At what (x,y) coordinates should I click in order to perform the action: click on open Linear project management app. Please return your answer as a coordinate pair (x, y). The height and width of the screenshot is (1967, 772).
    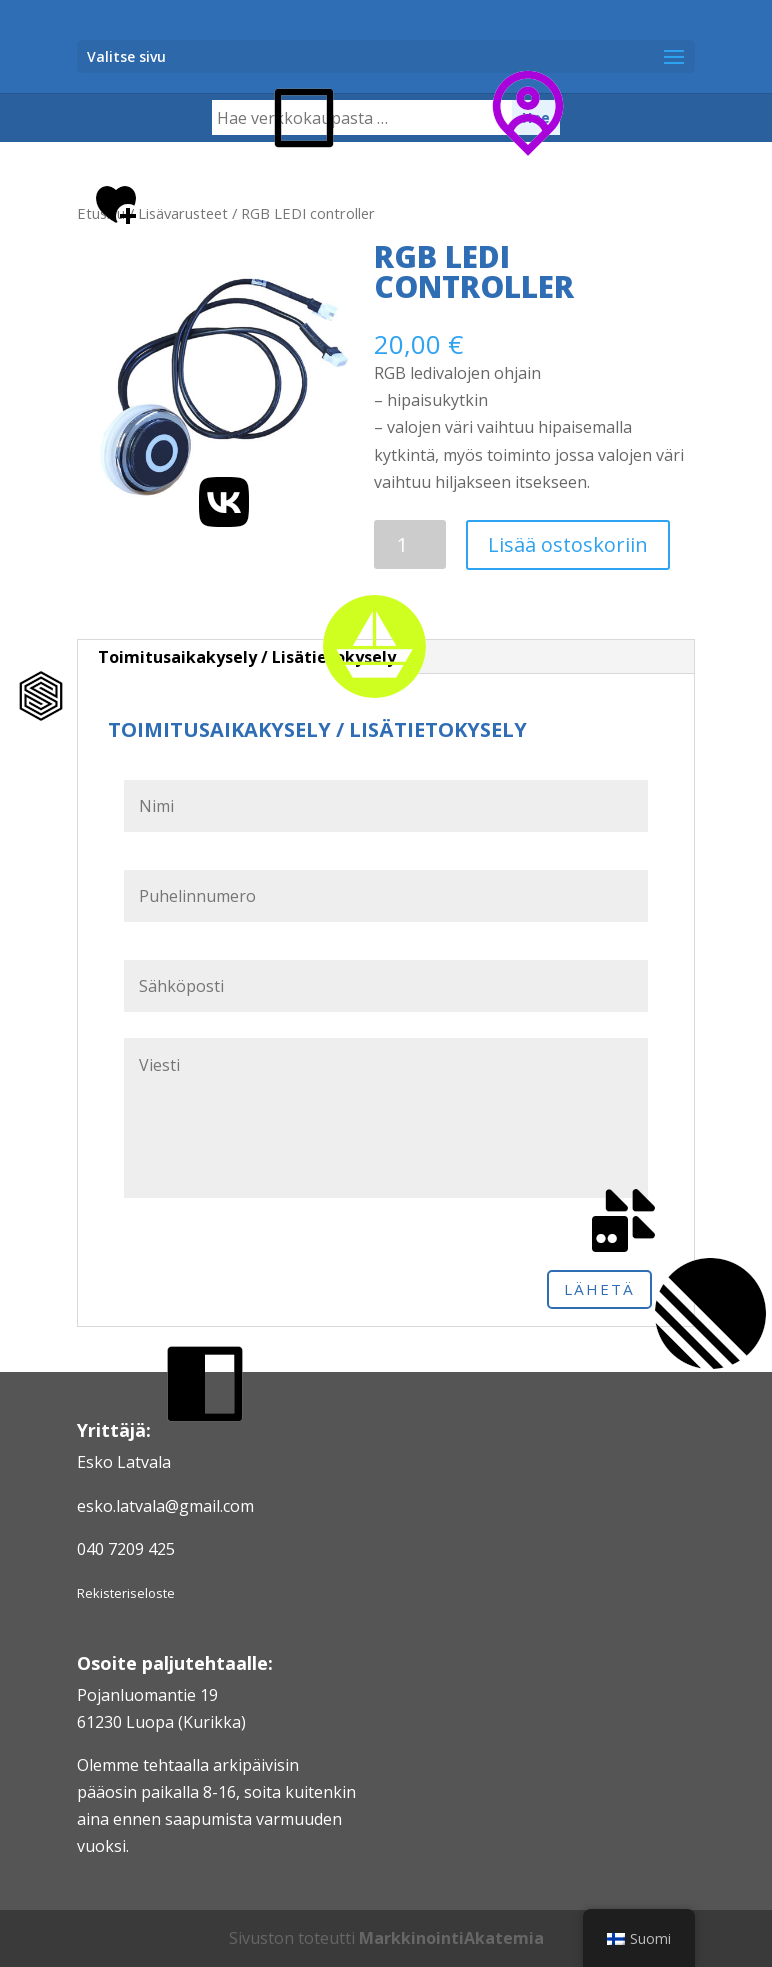
    Looking at the image, I should click on (710, 1313).